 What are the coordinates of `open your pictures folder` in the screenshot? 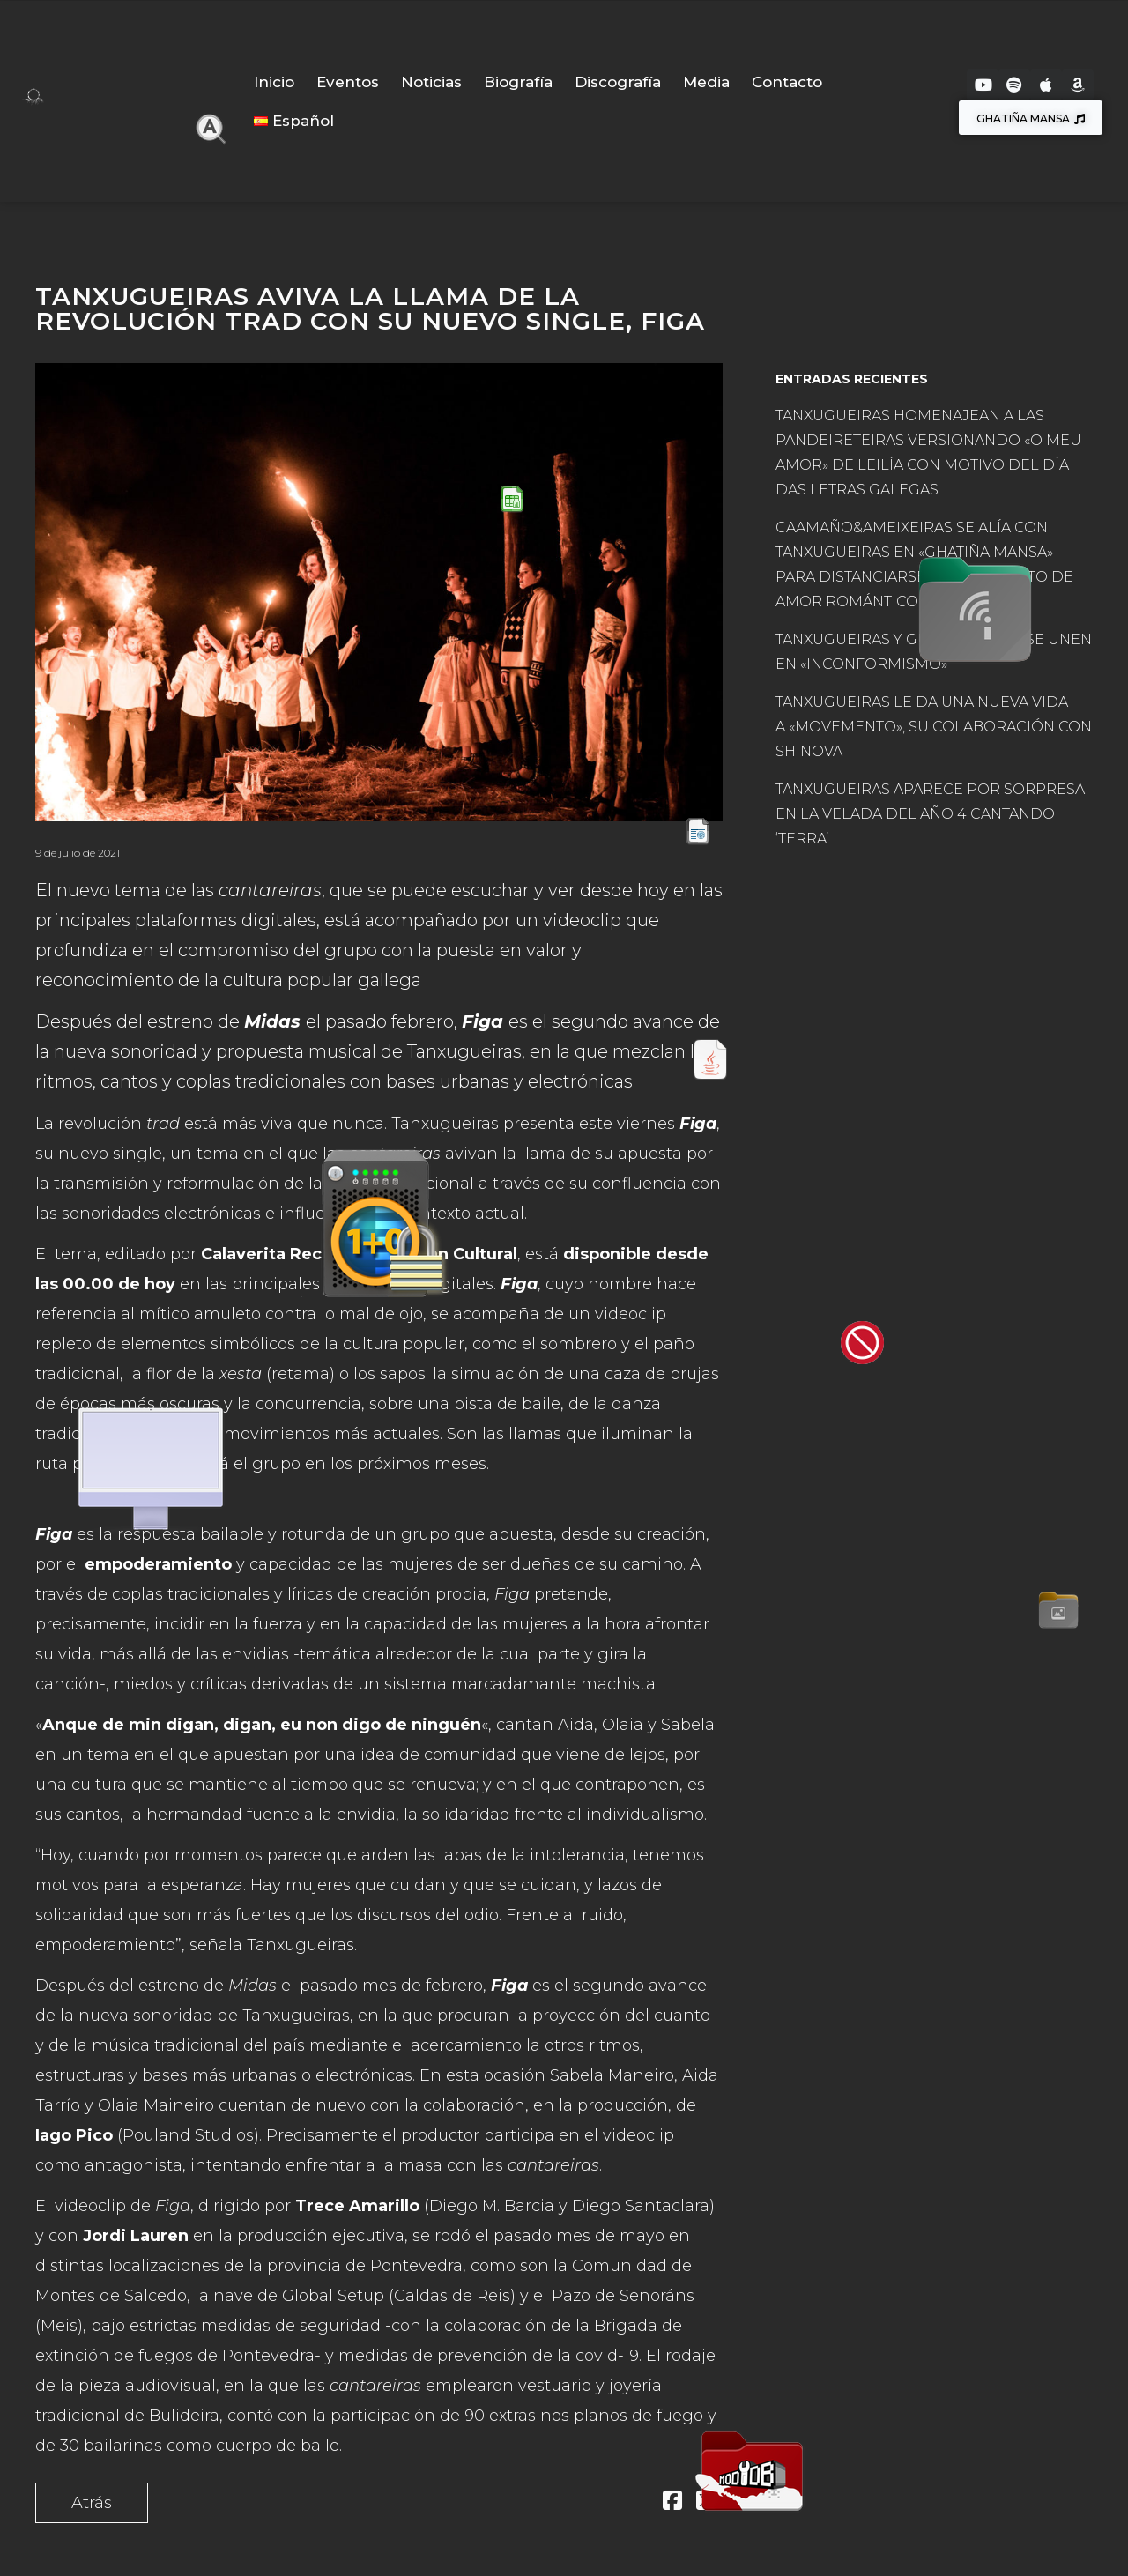 It's located at (1058, 1610).